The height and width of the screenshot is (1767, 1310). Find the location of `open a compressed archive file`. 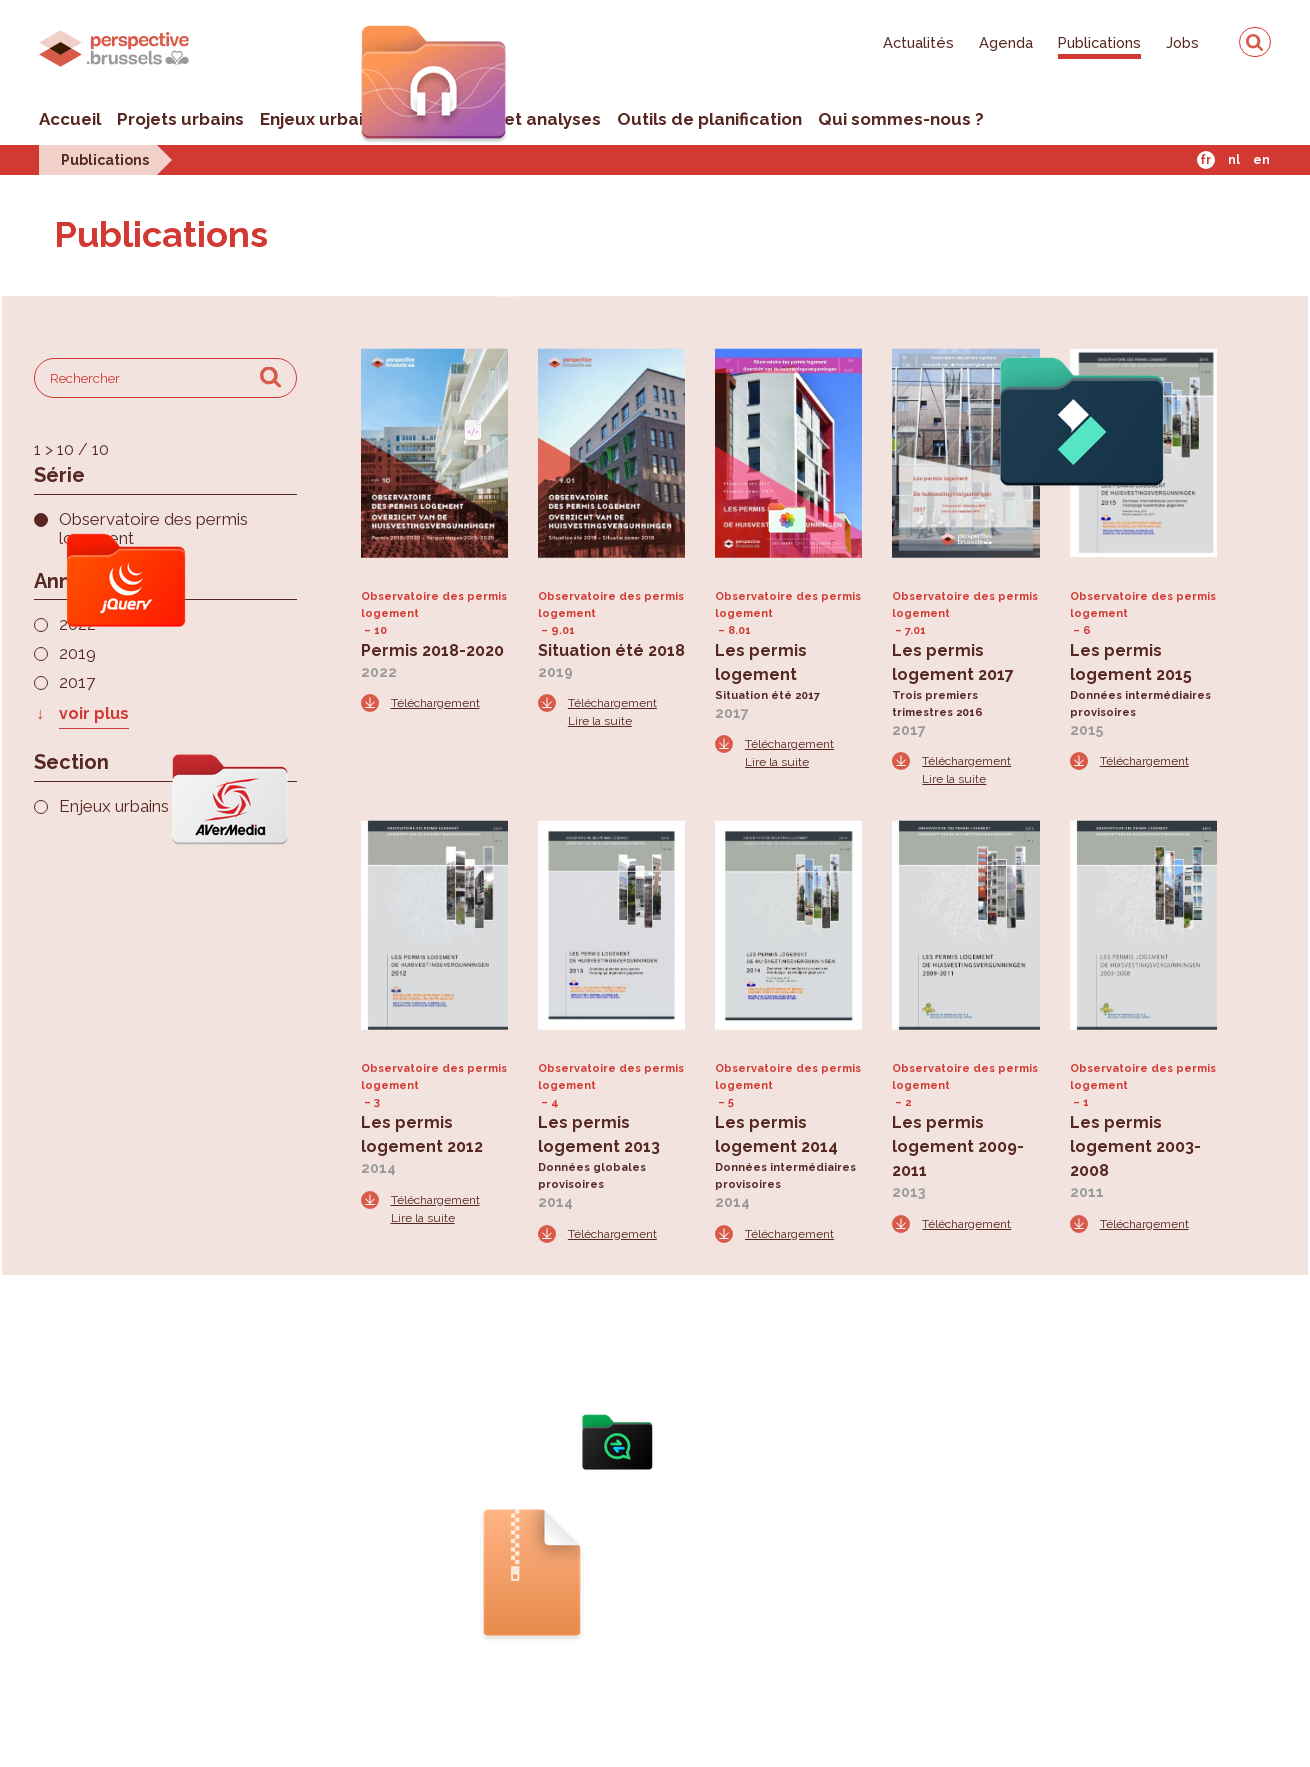

open a compressed archive file is located at coordinates (532, 1575).